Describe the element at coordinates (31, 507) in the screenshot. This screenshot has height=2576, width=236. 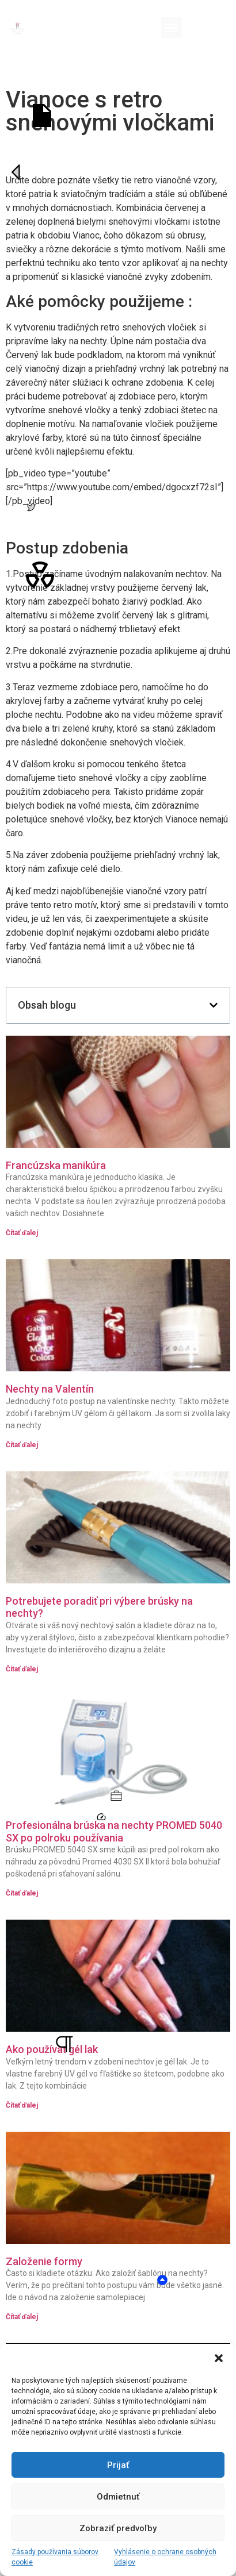
I see `share to twitter` at that location.